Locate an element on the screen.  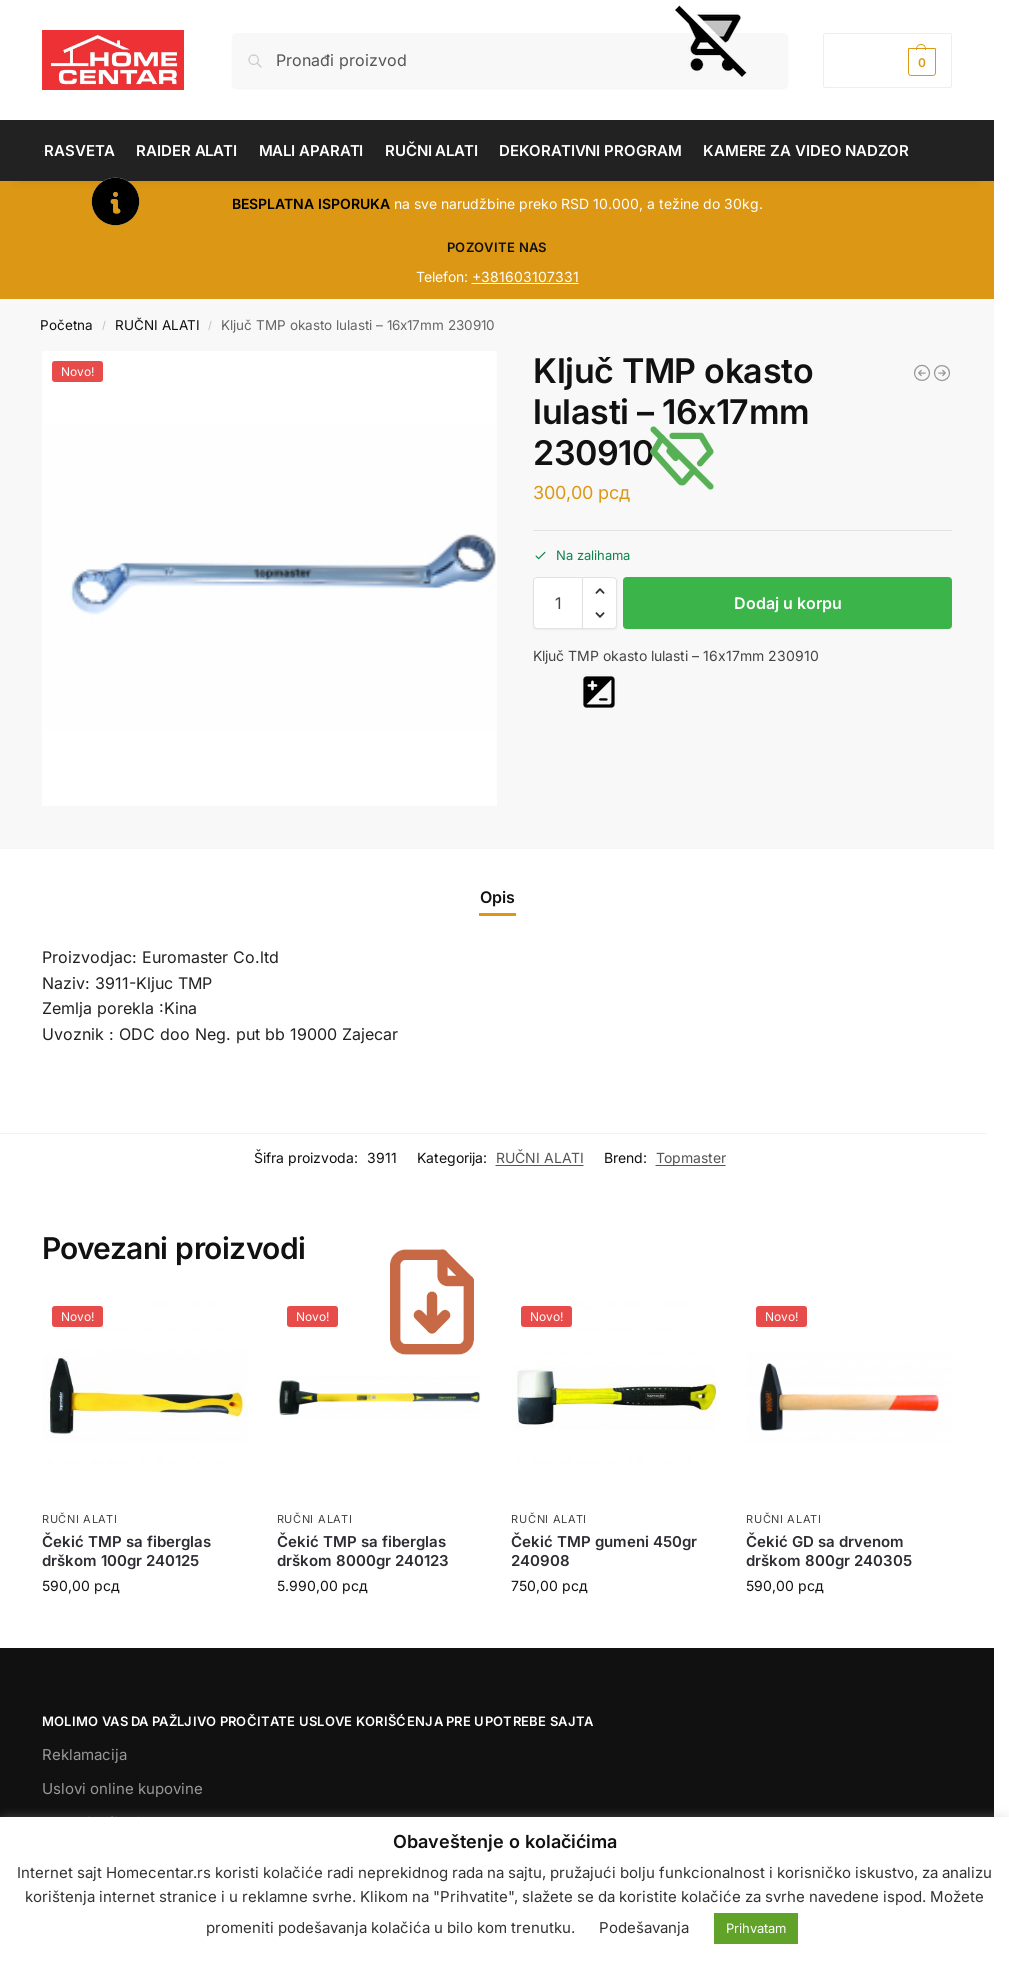
download a file to your device is located at coordinates (432, 1302).